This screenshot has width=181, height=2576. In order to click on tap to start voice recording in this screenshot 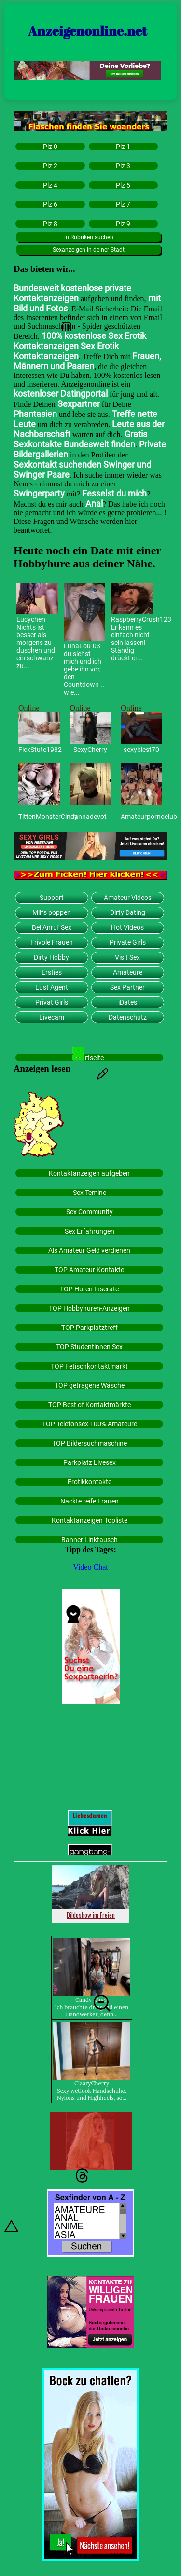, I will do `click(29, 1138)`.